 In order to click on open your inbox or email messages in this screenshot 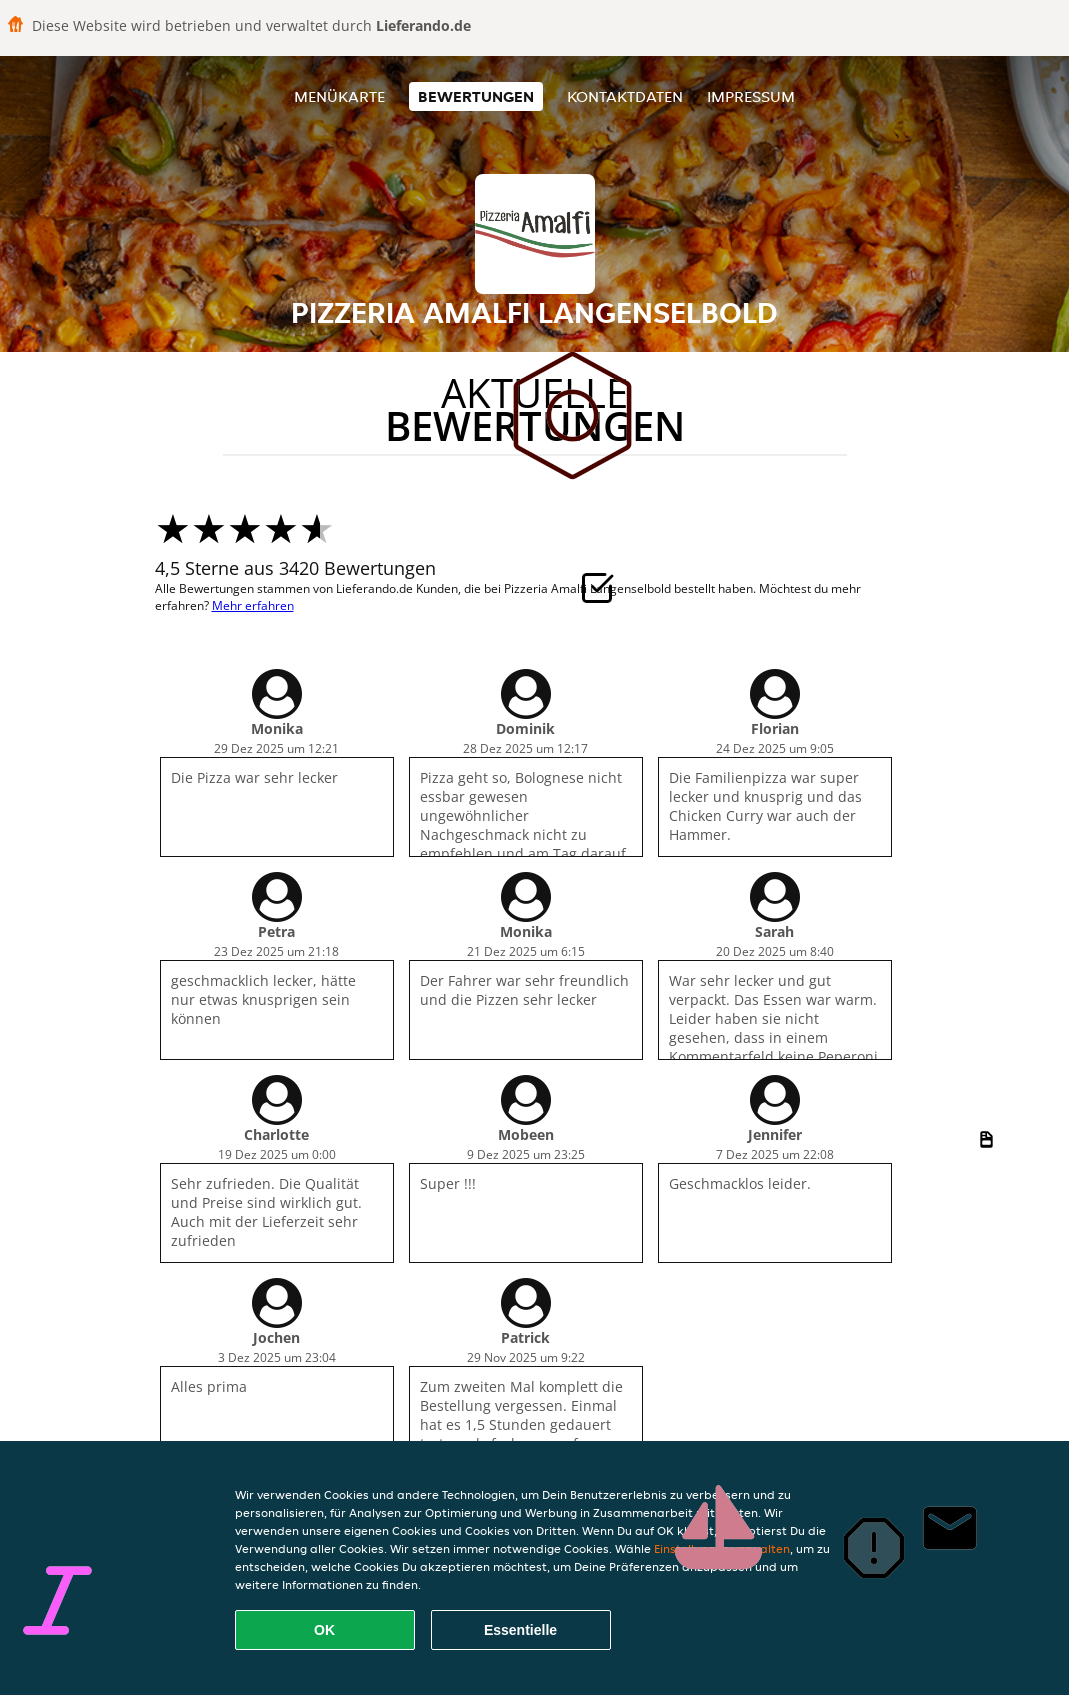, I will do `click(950, 1528)`.